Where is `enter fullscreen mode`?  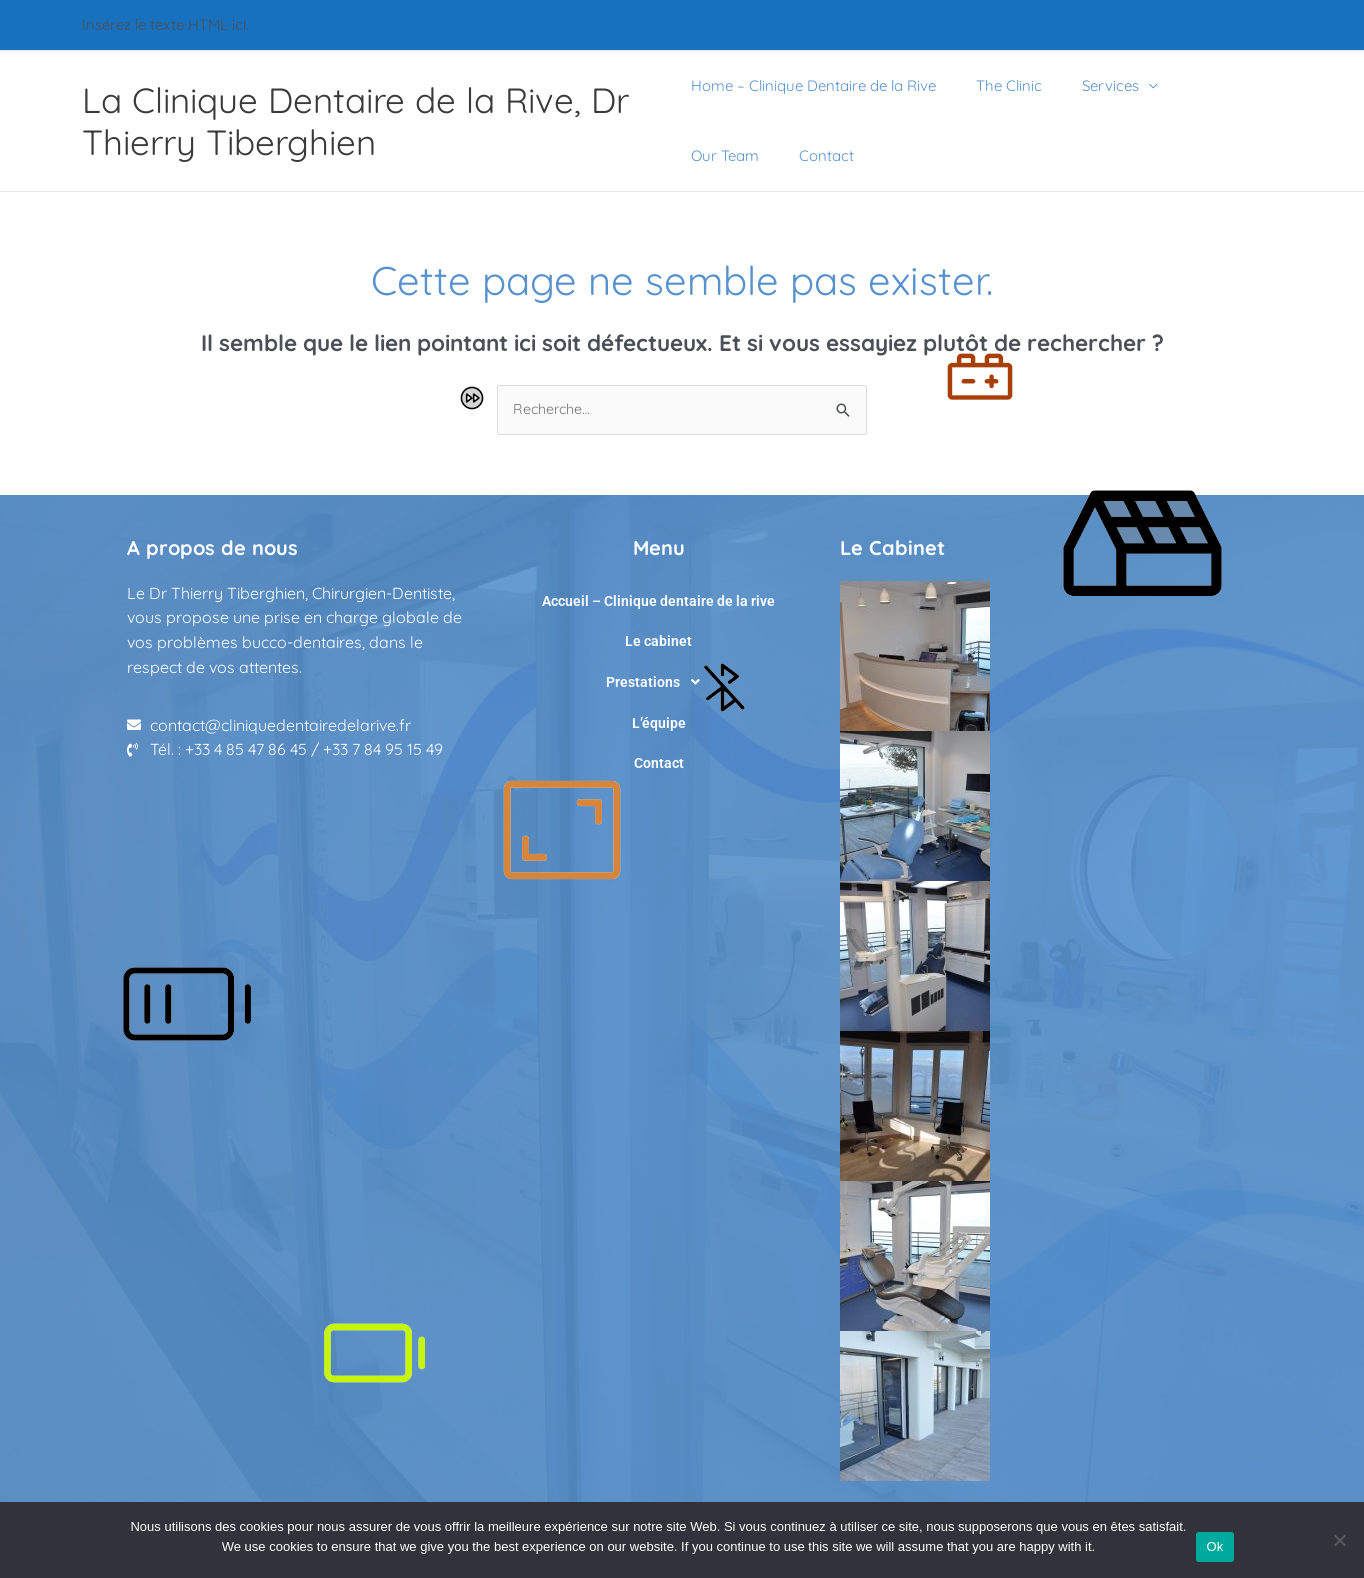 enter fullscreen mode is located at coordinates (562, 830).